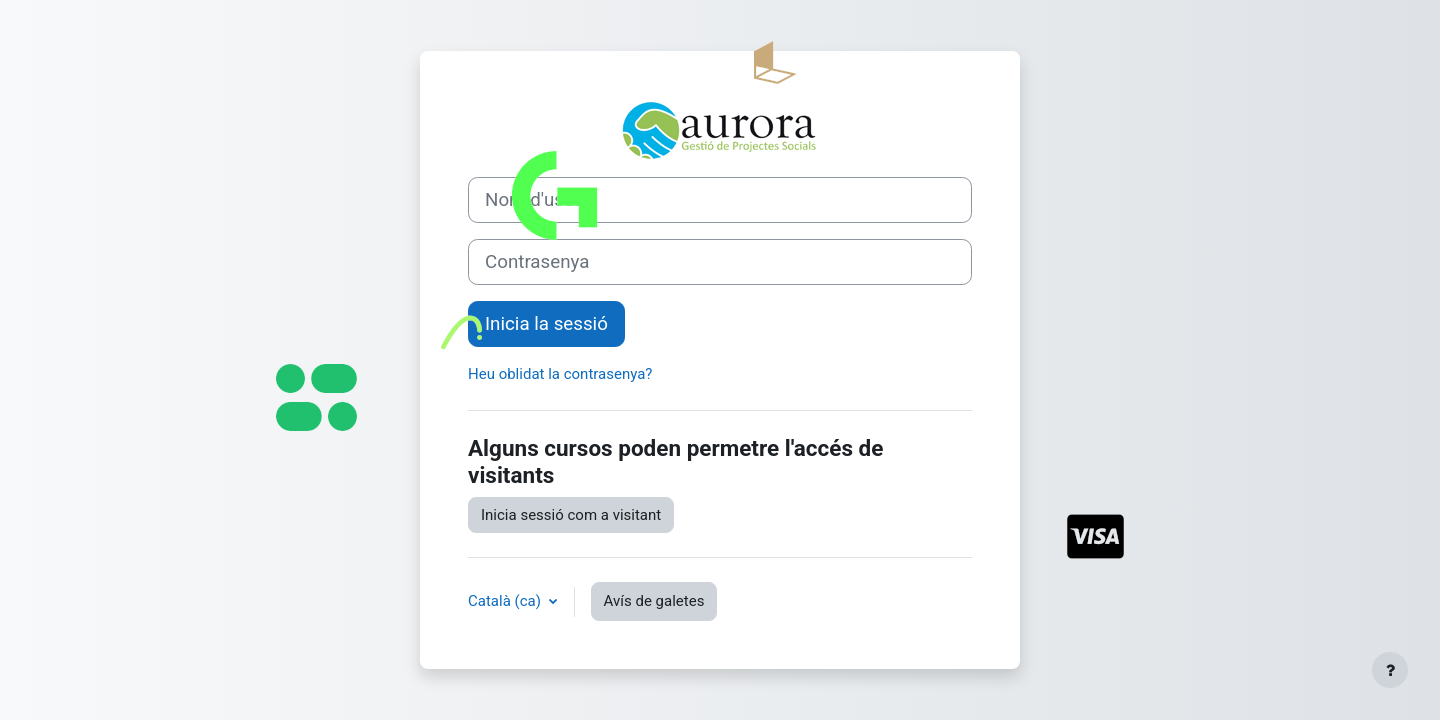 This screenshot has height=720, width=1440. Describe the element at coordinates (1095, 536) in the screenshot. I see `pay with Visa credit or debit card` at that location.